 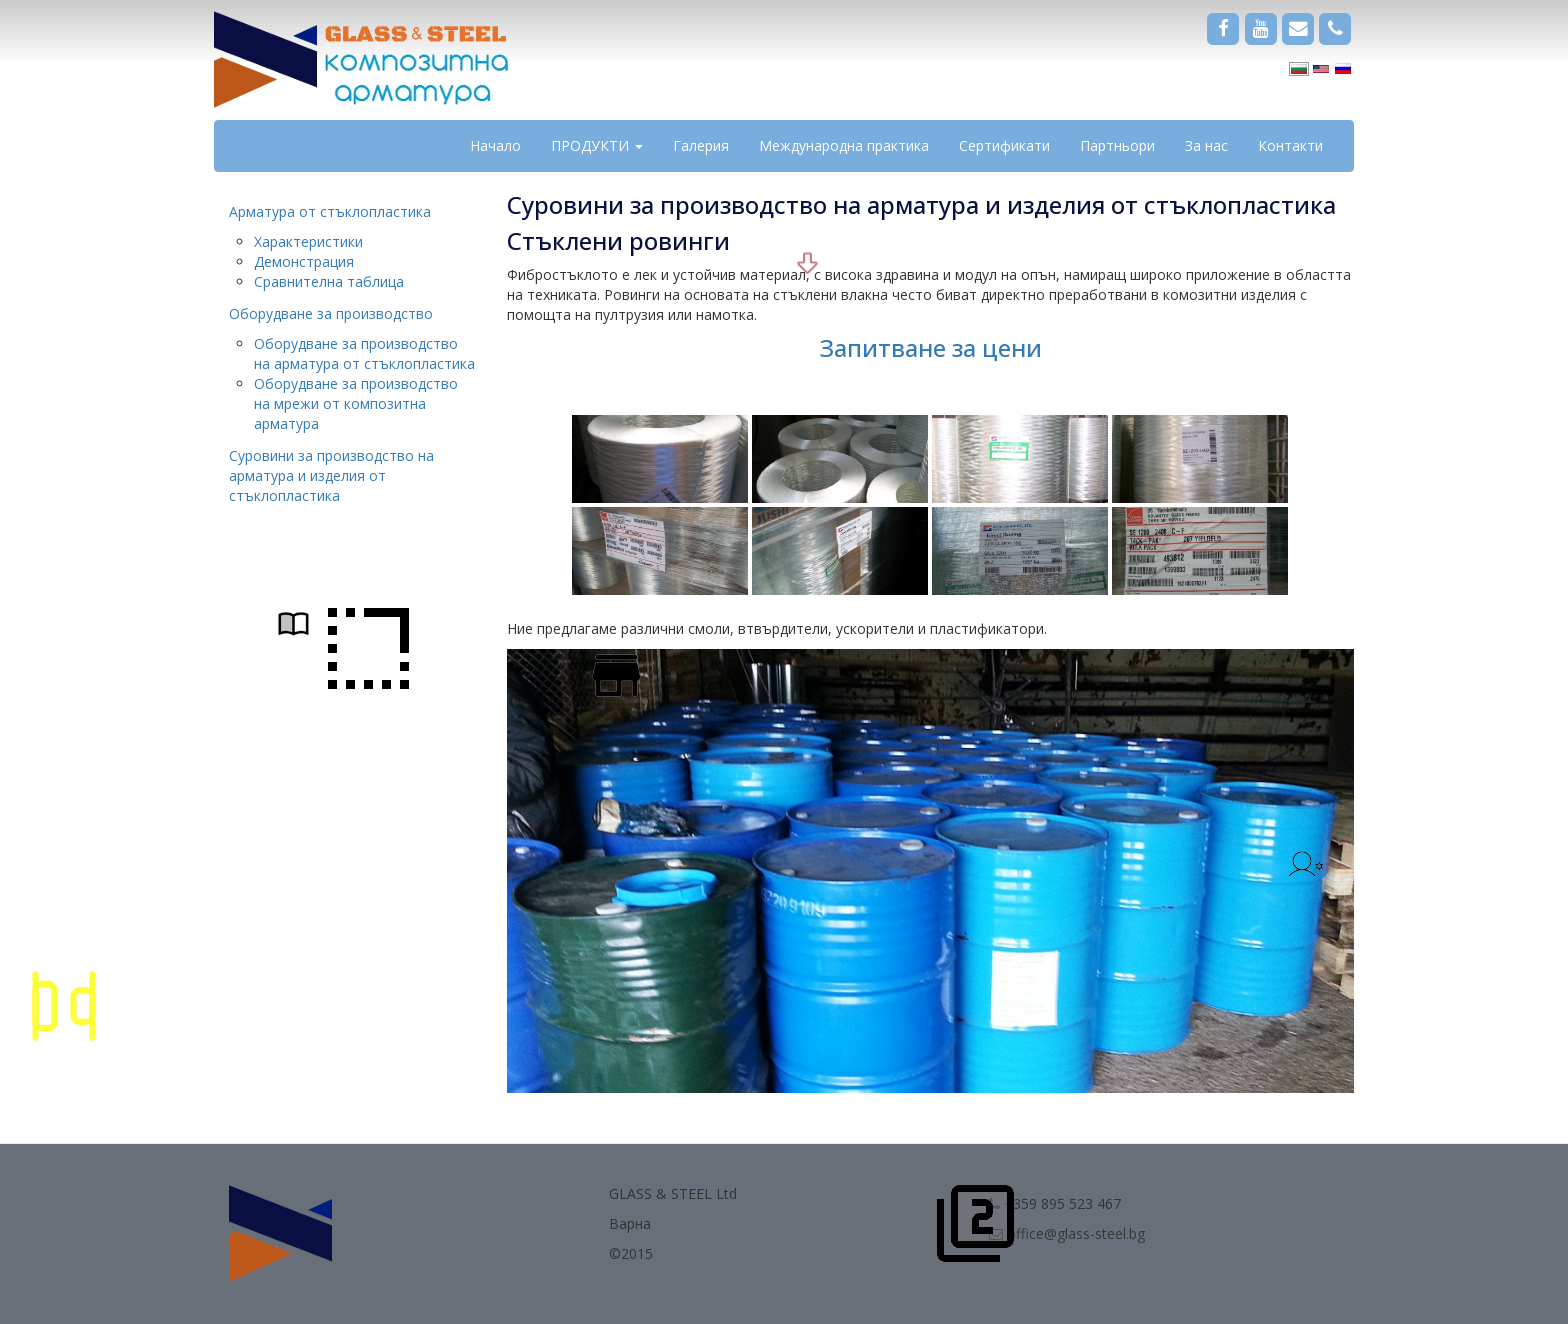 I want to click on access user settings, so click(x=1305, y=865).